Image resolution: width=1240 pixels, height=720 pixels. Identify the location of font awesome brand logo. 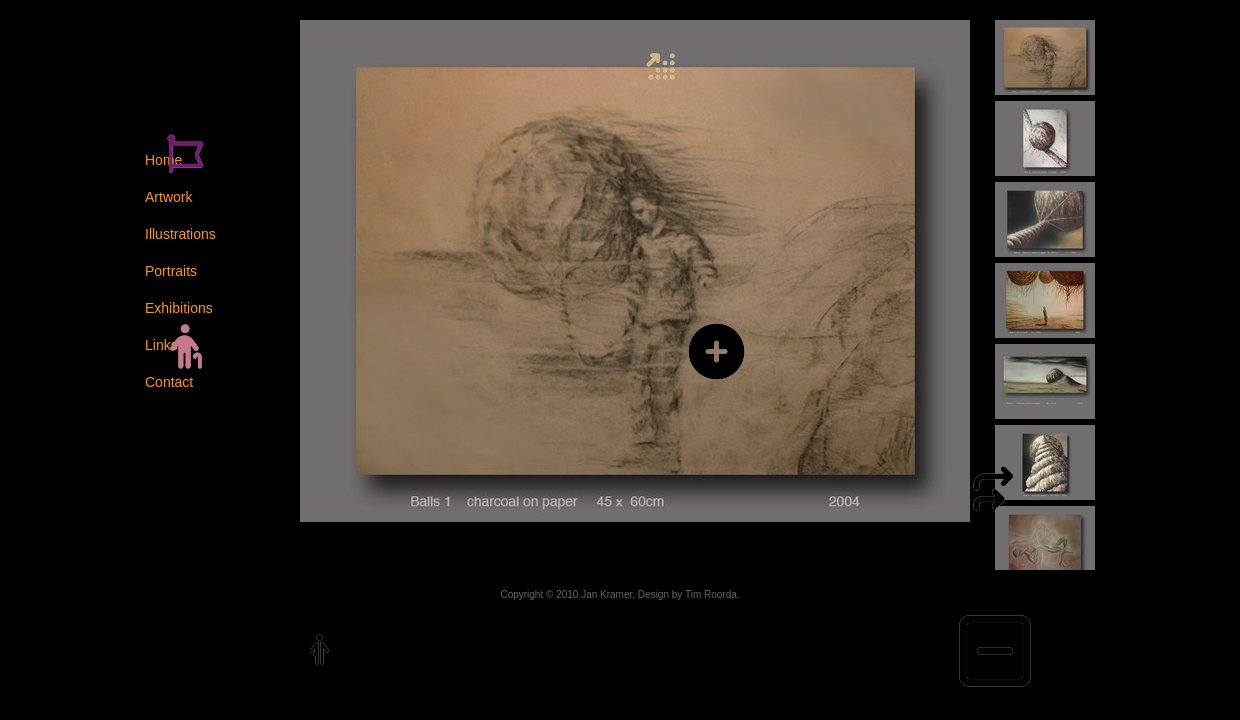
(185, 153).